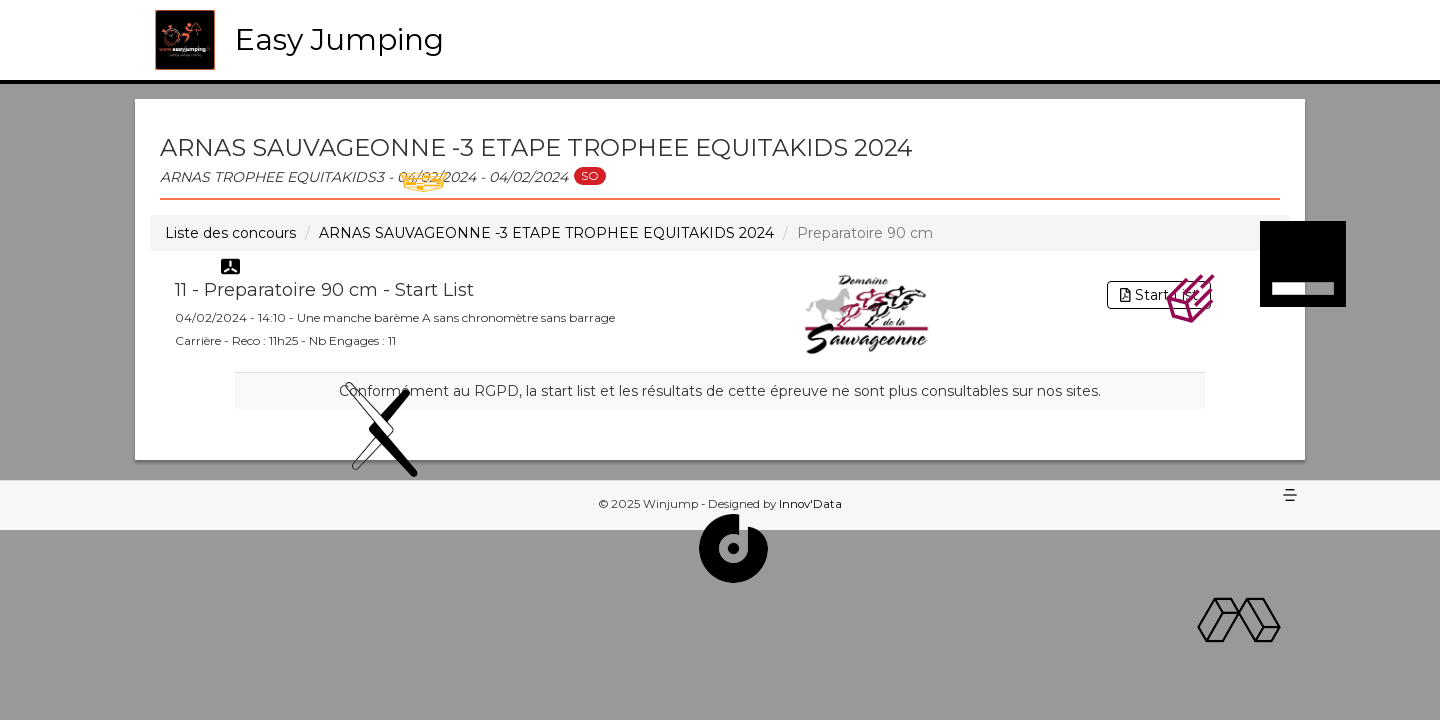 Image resolution: width=1440 pixels, height=720 pixels. What do you see at coordinates (230, 266) in the screenshot?
I see `k3s lightweight kubernetes distribution logo` at bounding box center [230, 266].